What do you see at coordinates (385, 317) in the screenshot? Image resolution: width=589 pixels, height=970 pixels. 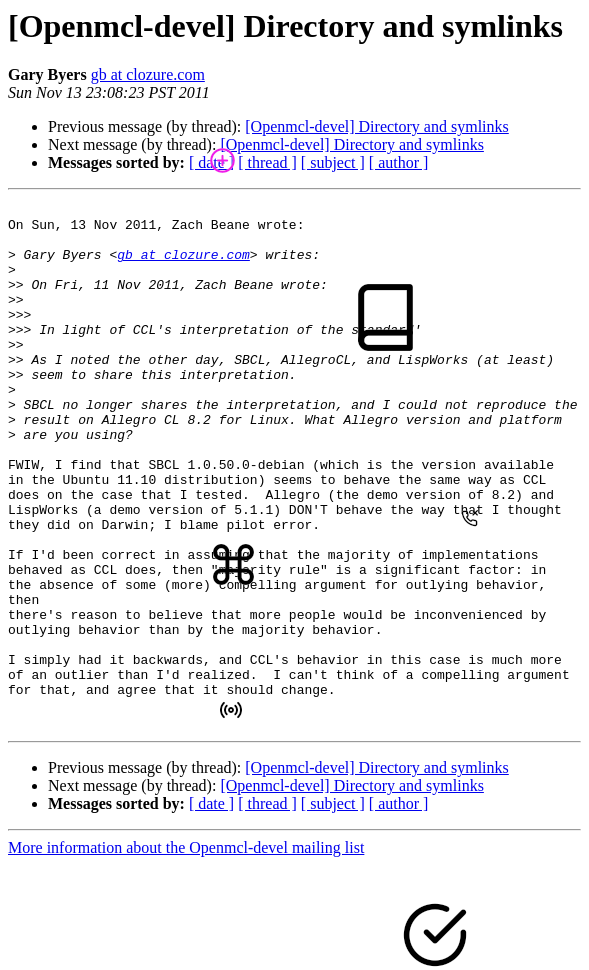 I see `open a book or reading view` at bounding box center [385, 317].